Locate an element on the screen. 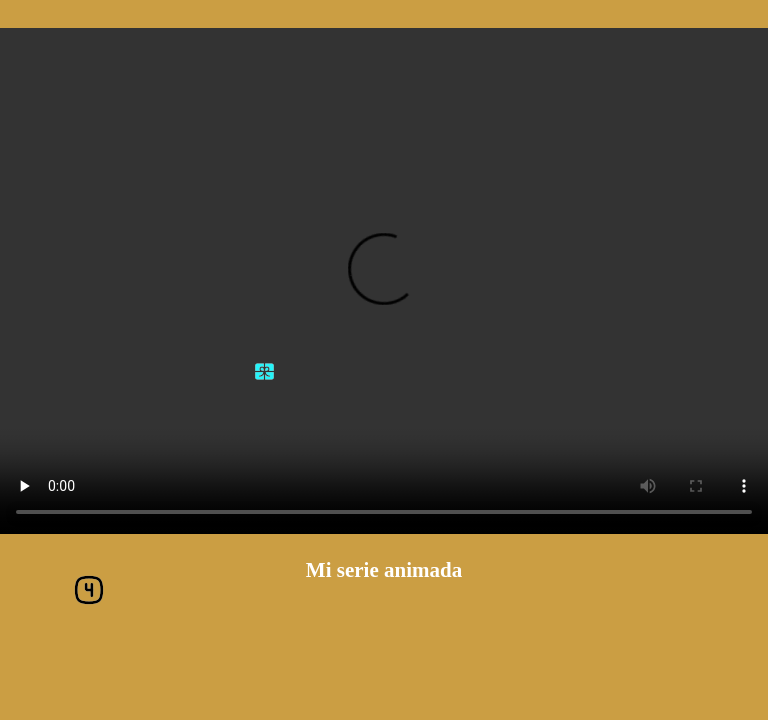  indicates step 4 in a multi-step process is located at coordinates (89, 590).